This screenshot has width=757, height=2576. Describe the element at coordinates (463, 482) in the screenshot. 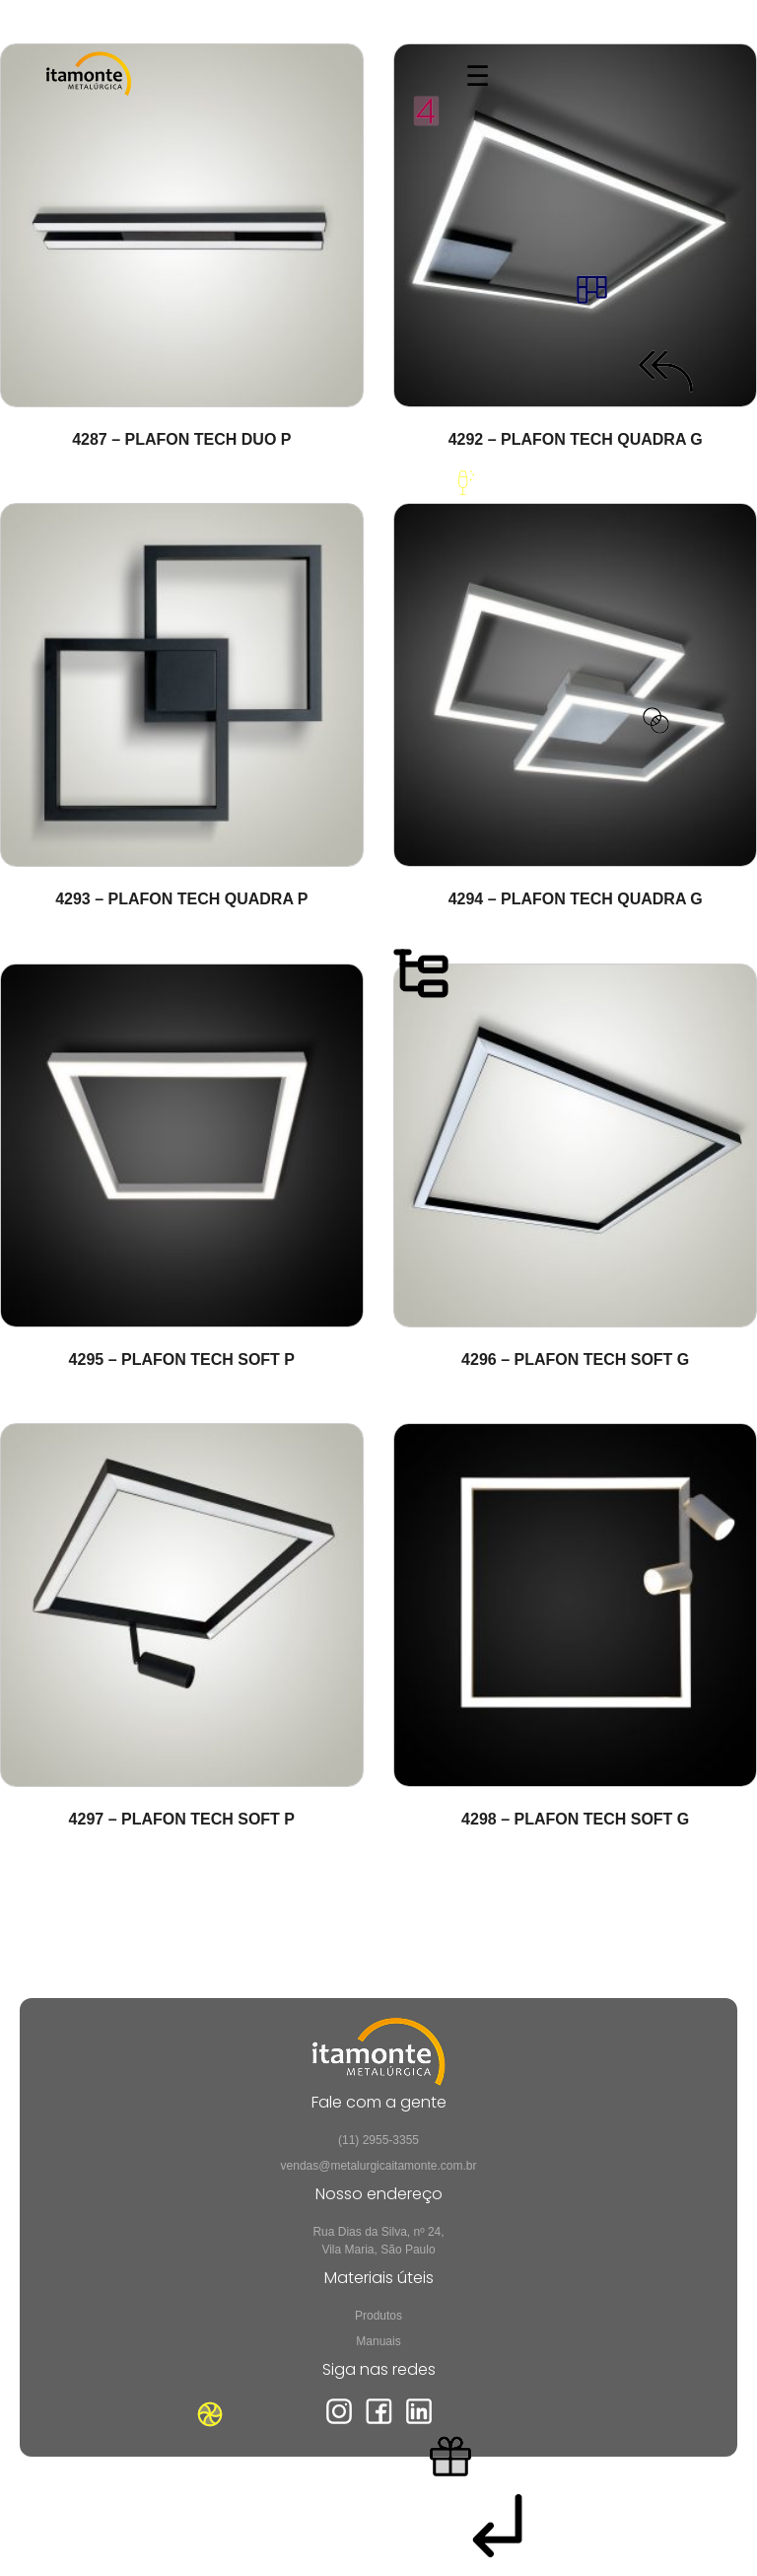

I see `celebrate an achievement or milestone` at that location.